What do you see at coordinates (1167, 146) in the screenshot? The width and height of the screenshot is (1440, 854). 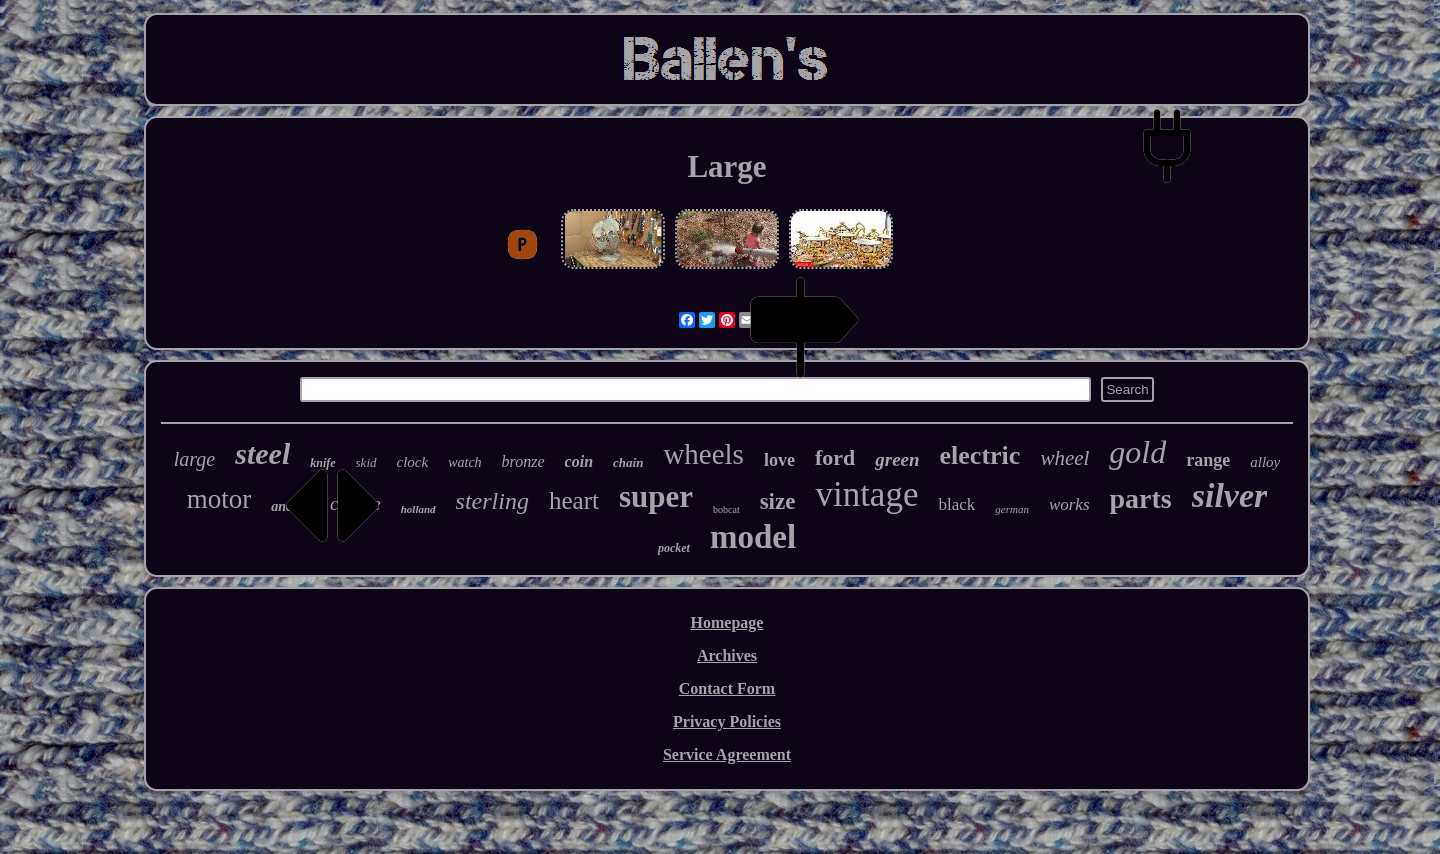 I see `connect to a power source` at bounding box center [1167, 146].